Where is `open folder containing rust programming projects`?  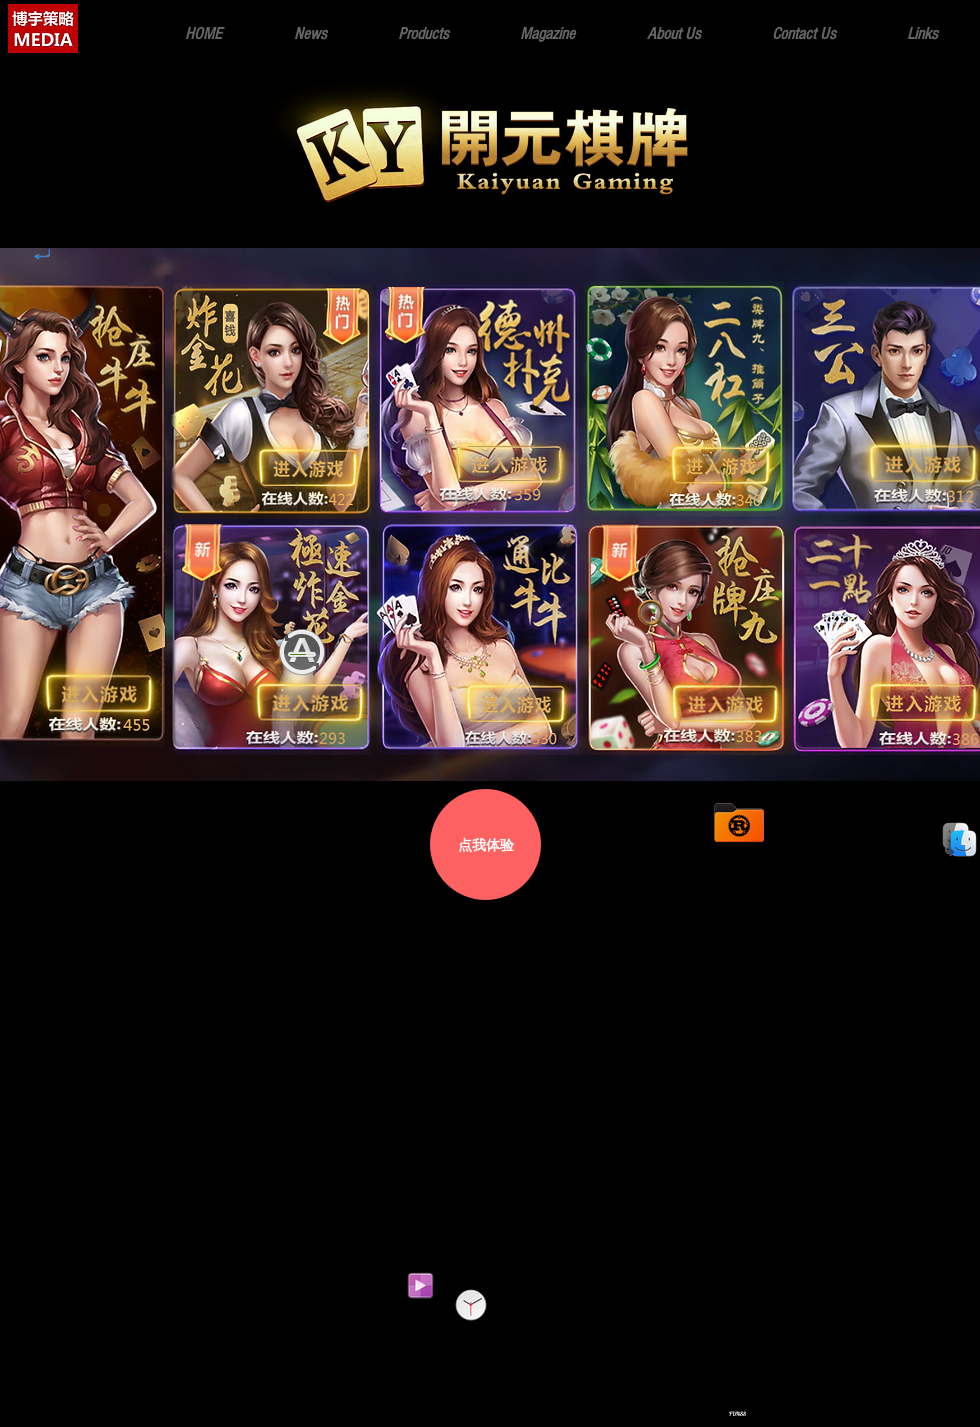 open folder containing rust programming projects is located at coordinates (739, 824).